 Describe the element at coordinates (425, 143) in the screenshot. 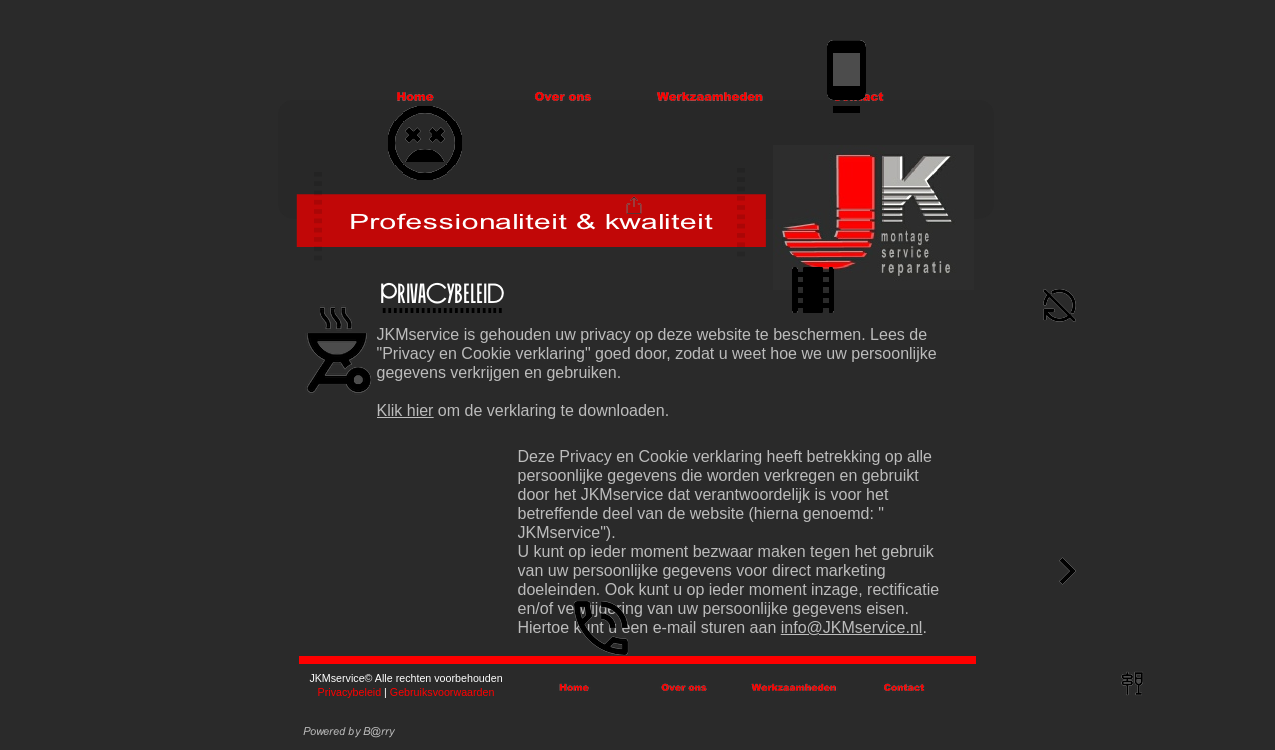

I see `submit negative feedback or rating` at that location.